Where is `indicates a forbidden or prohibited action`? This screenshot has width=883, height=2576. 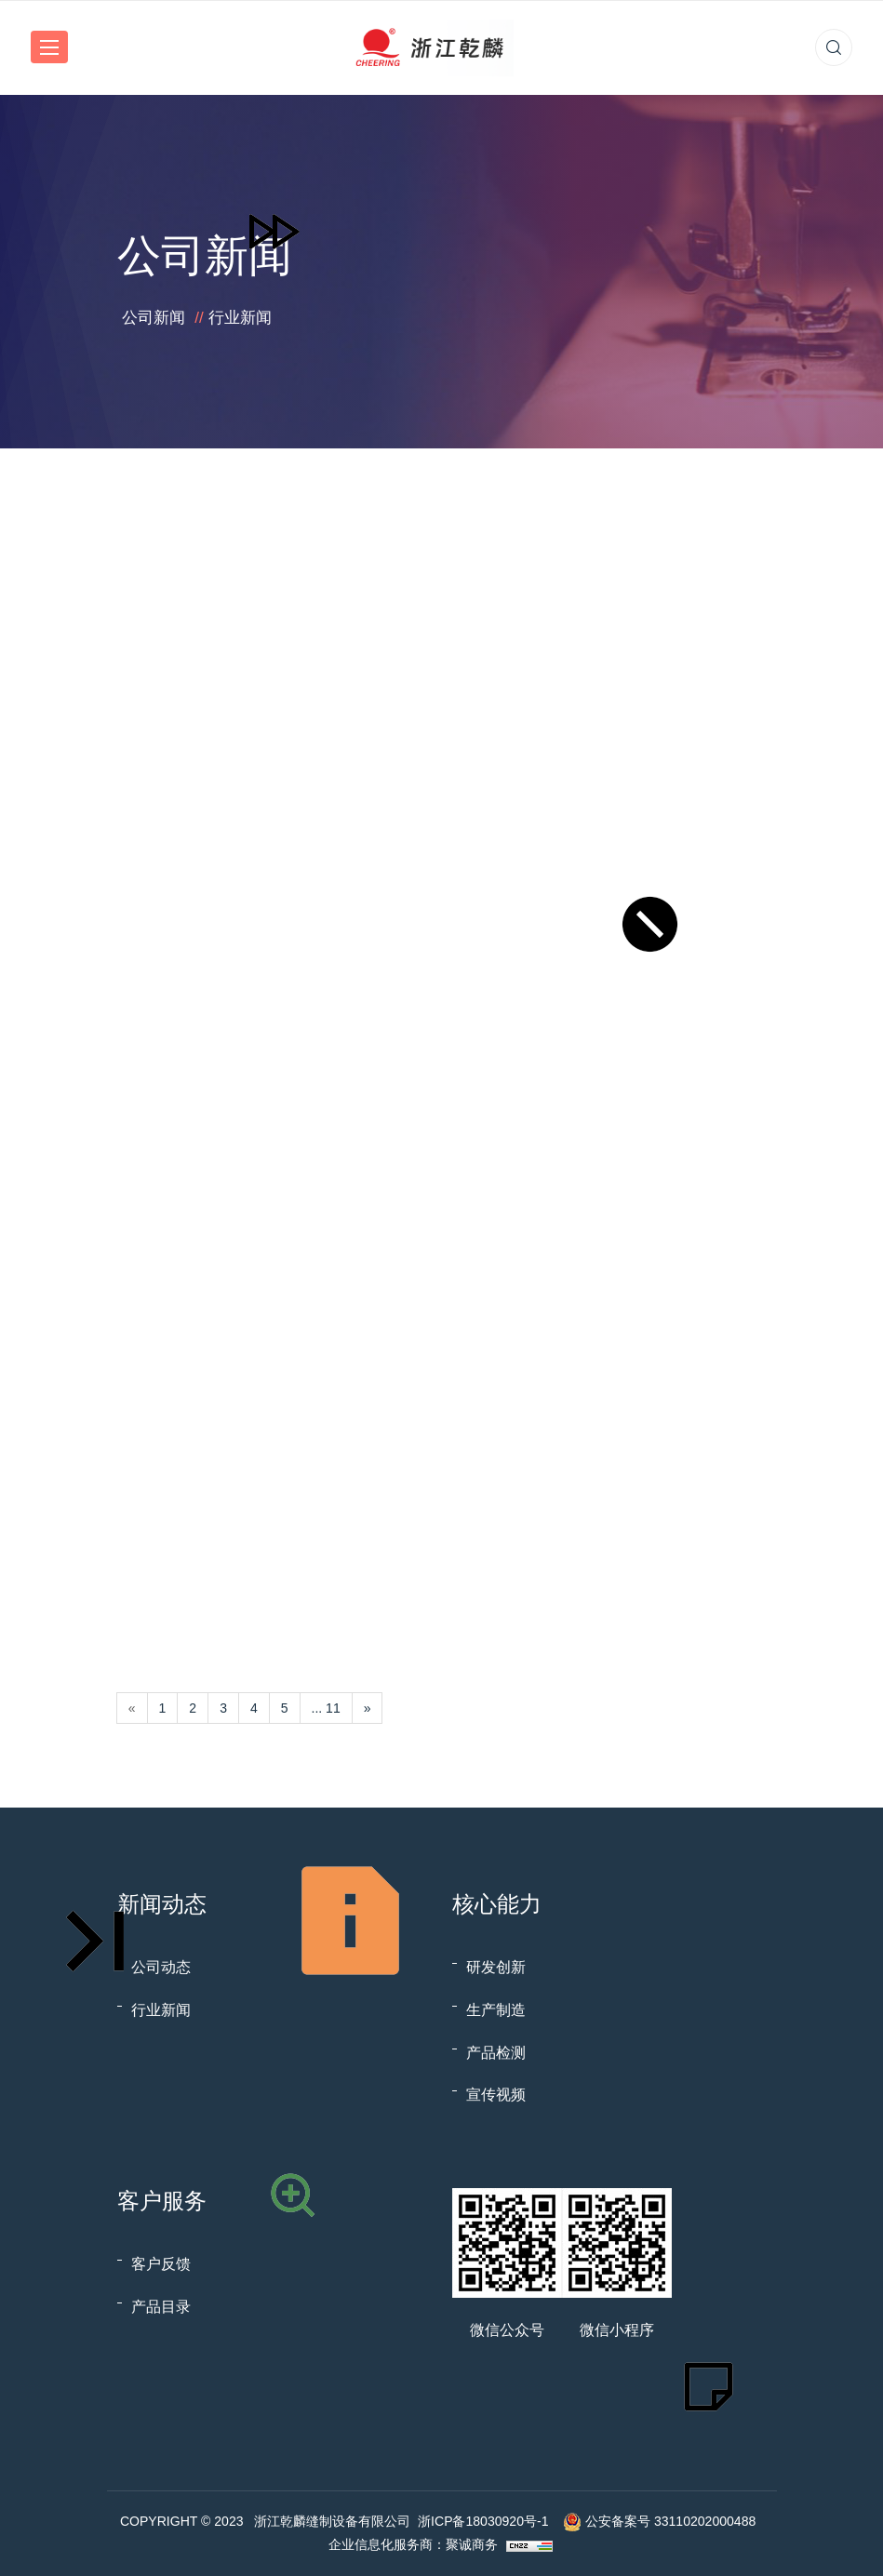
indicates a forbidden or prohibited action is located at coordinates (649, 924).